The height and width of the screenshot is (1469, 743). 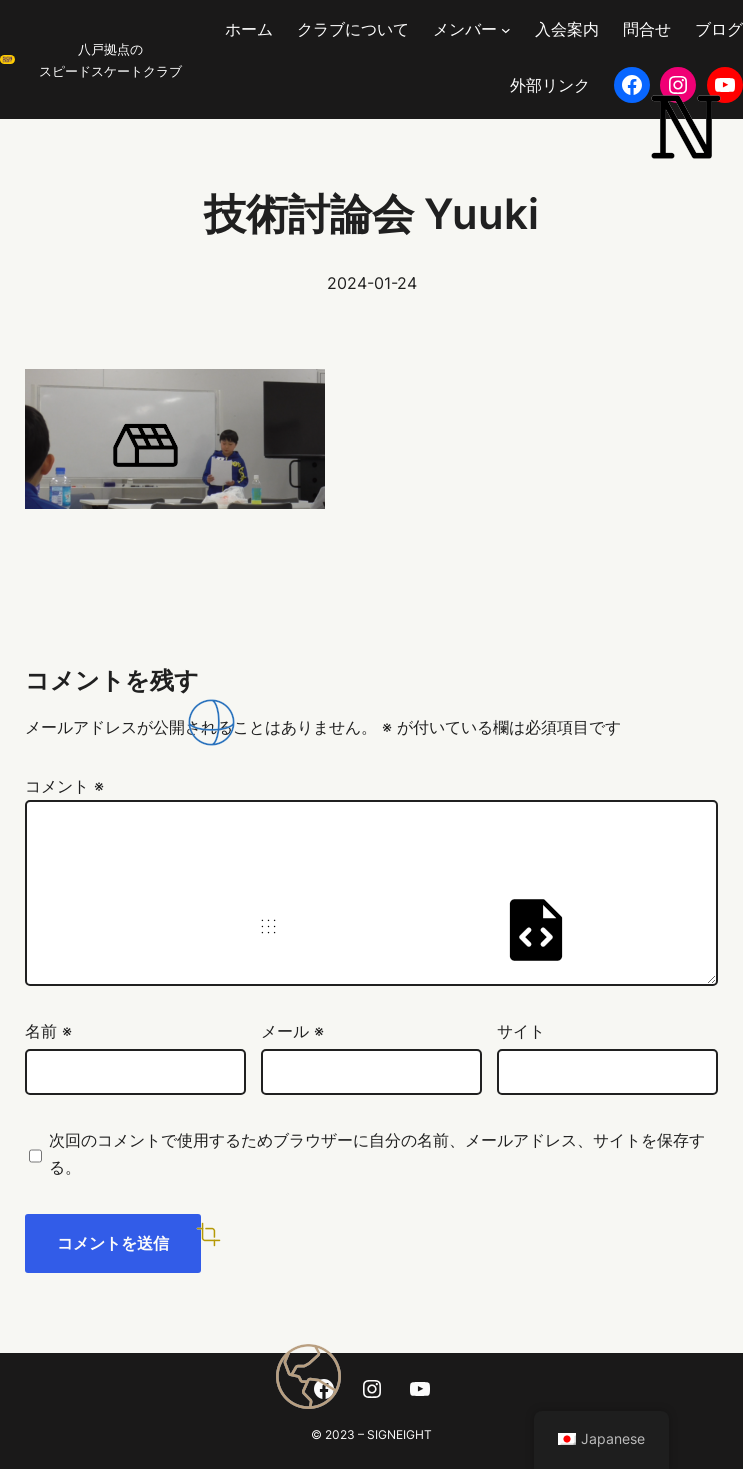 What do you see at coordinates (686, 127) in the screenshot?
I see `open Notion app` at bounding box center [686, 127].